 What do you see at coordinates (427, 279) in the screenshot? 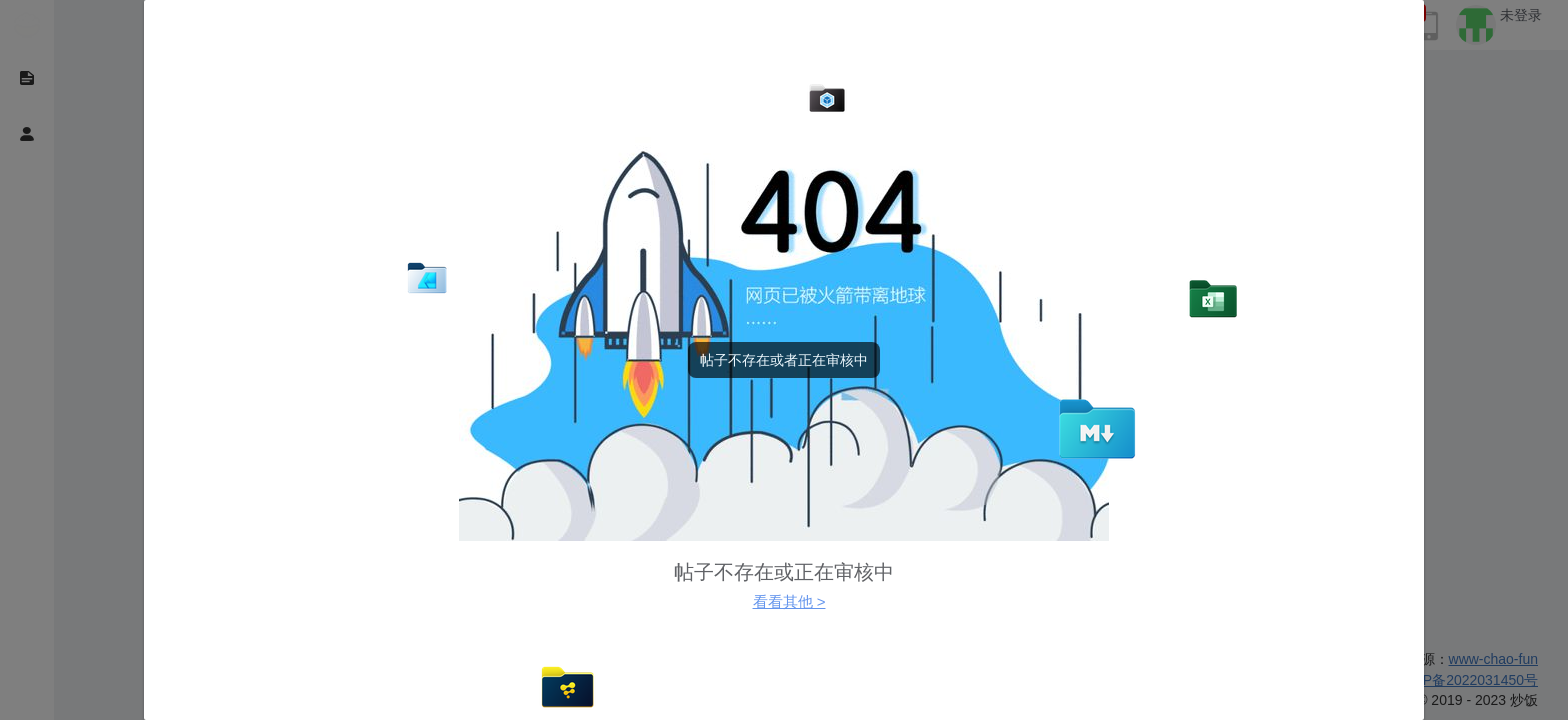
I see `open folder containing Affinity Designer files` at bounding box center [427, 279].